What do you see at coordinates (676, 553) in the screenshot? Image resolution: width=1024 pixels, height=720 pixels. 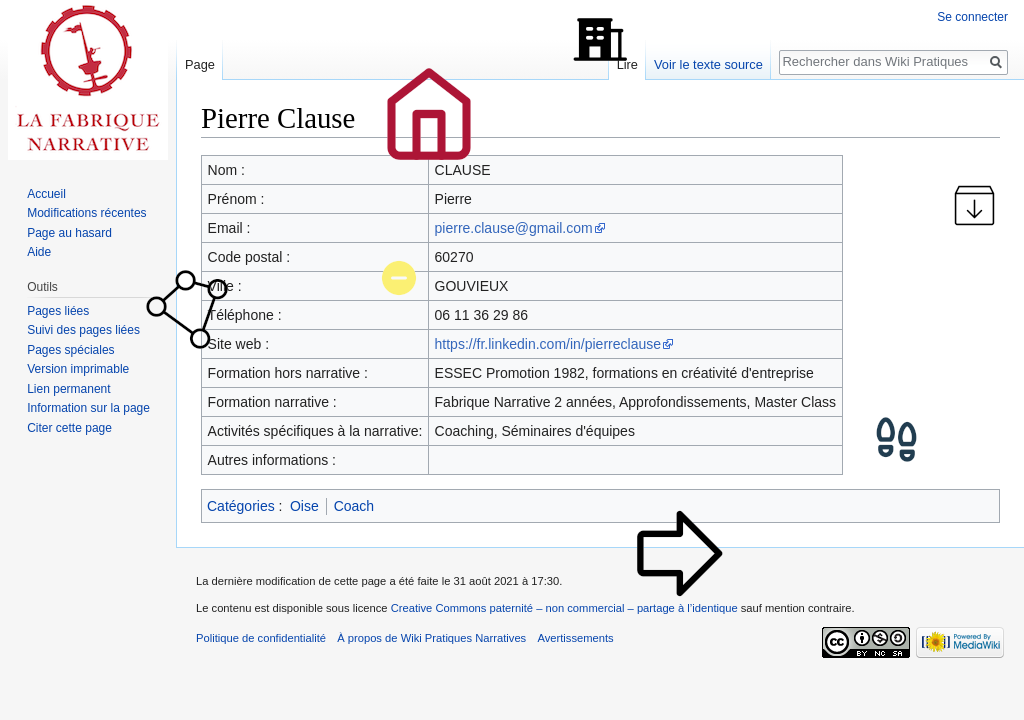 I see `navigate to the next item or step` at bounding box center [676, 553].